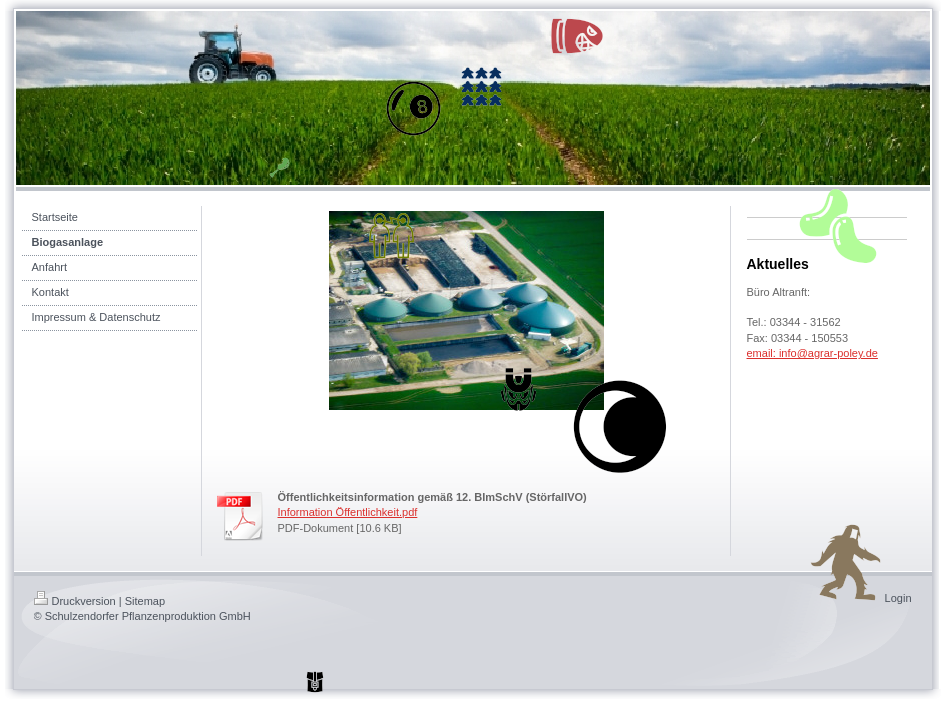 This screenshot has height=720, width=945. I want to click on open inventory or backpack, so click(315, 682).